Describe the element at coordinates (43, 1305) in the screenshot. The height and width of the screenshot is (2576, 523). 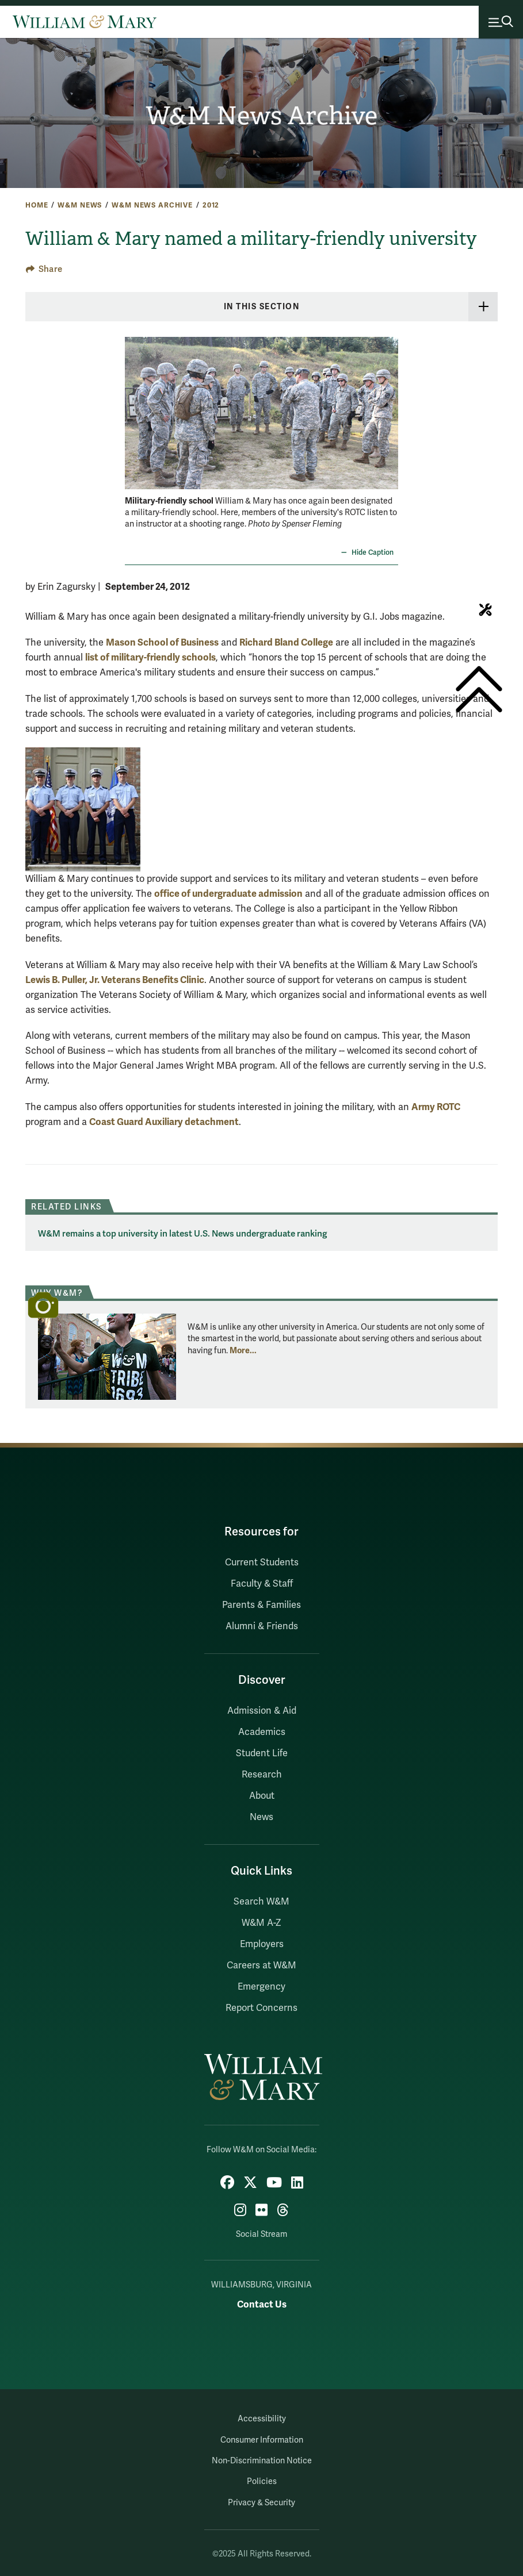
I see `take a photo` at that location.